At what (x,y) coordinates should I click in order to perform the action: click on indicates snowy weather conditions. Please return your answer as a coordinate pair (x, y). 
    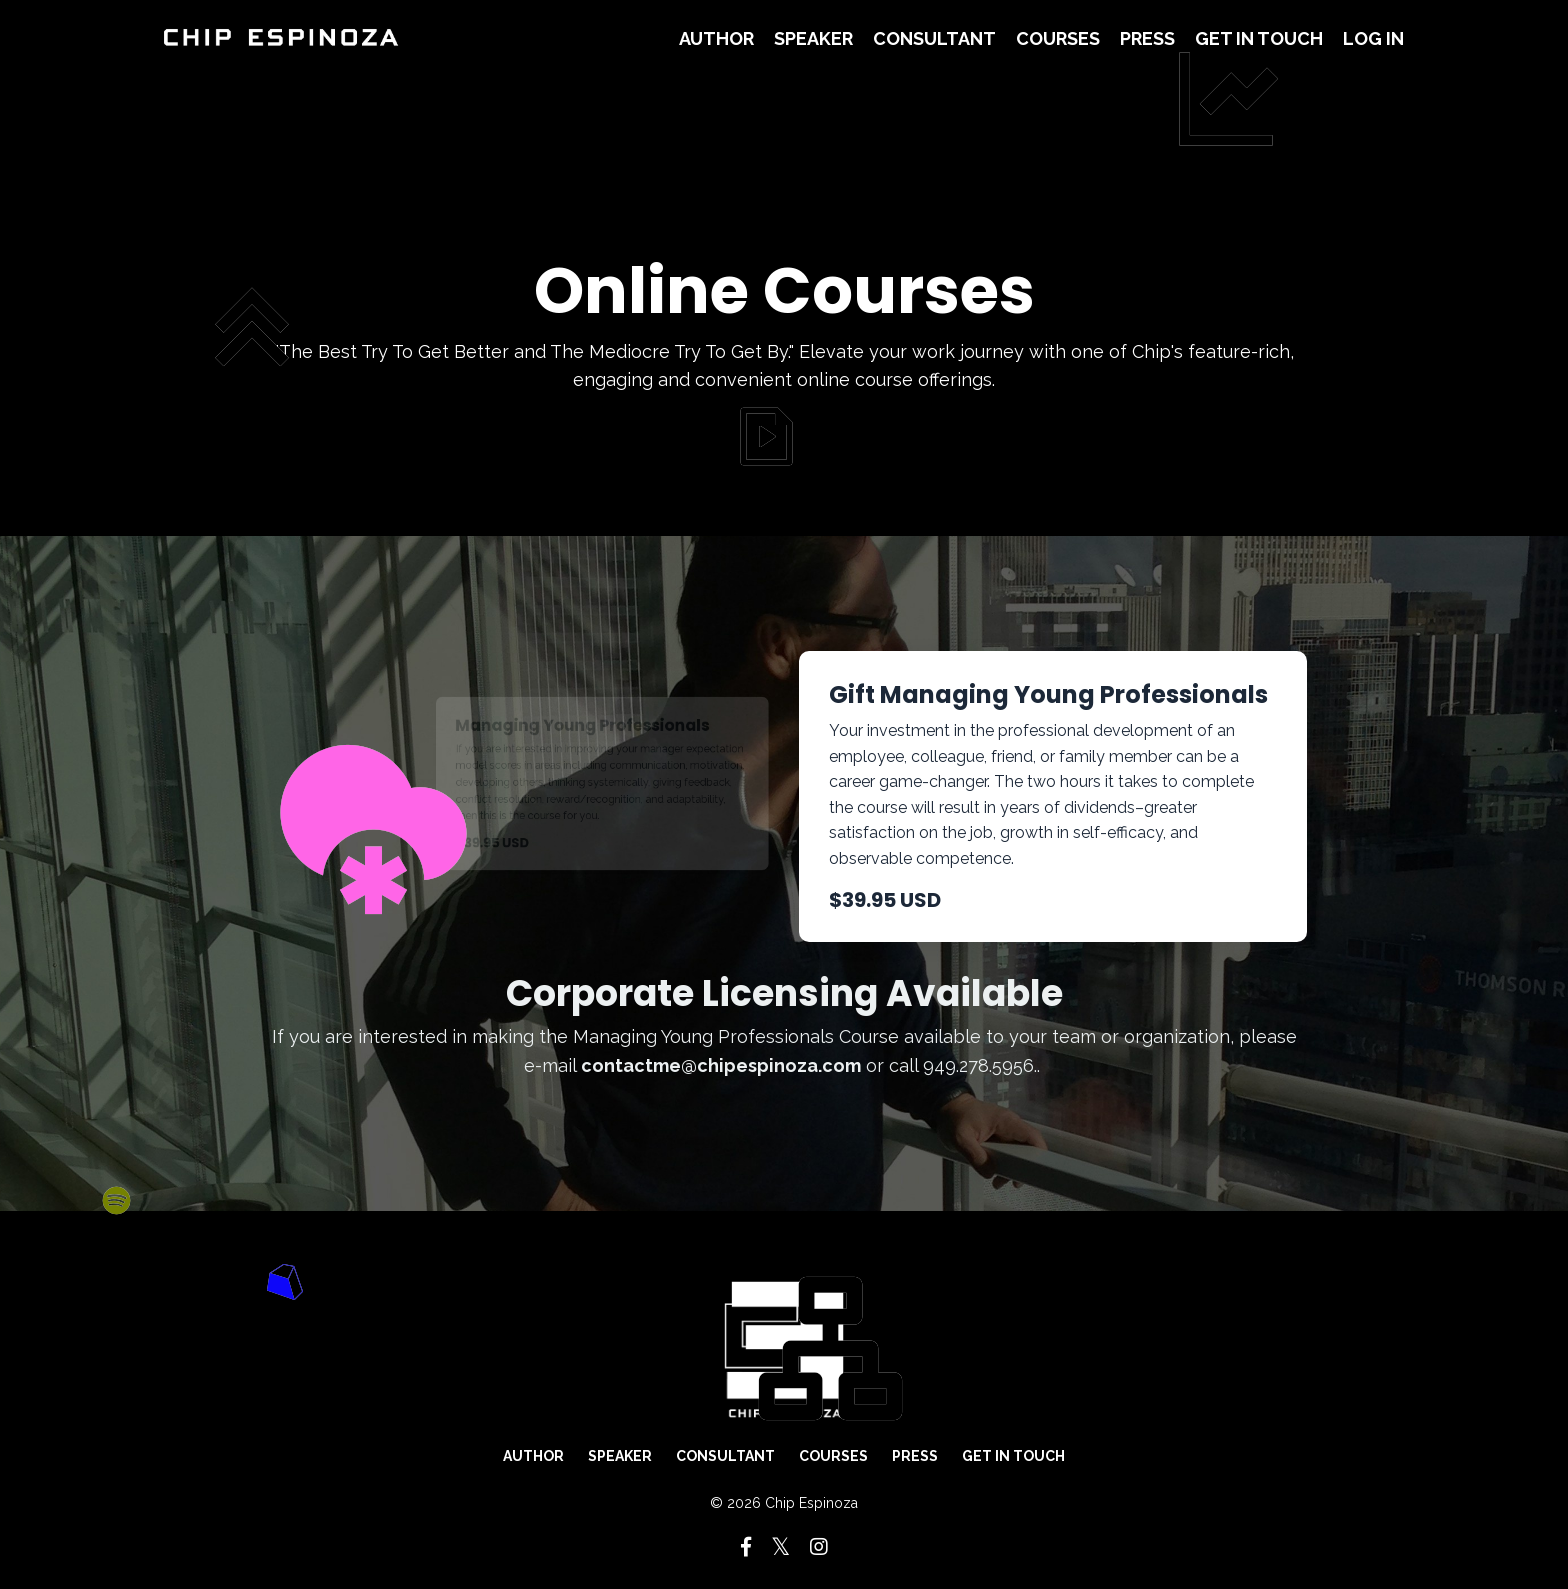
    Looking at the image, I should click on (373, 829).